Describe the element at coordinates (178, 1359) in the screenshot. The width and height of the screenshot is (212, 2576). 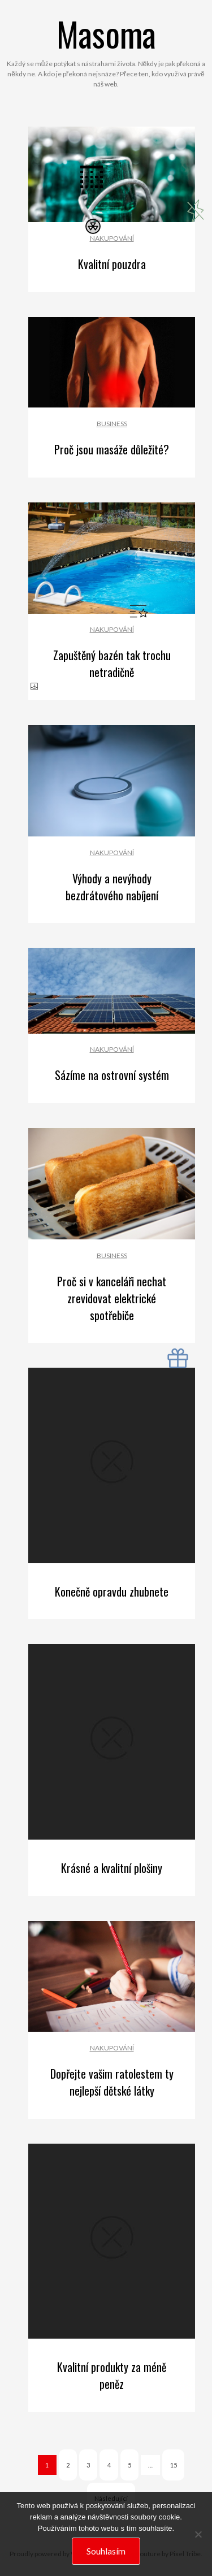
I see `view or redeem a gift` at that location.